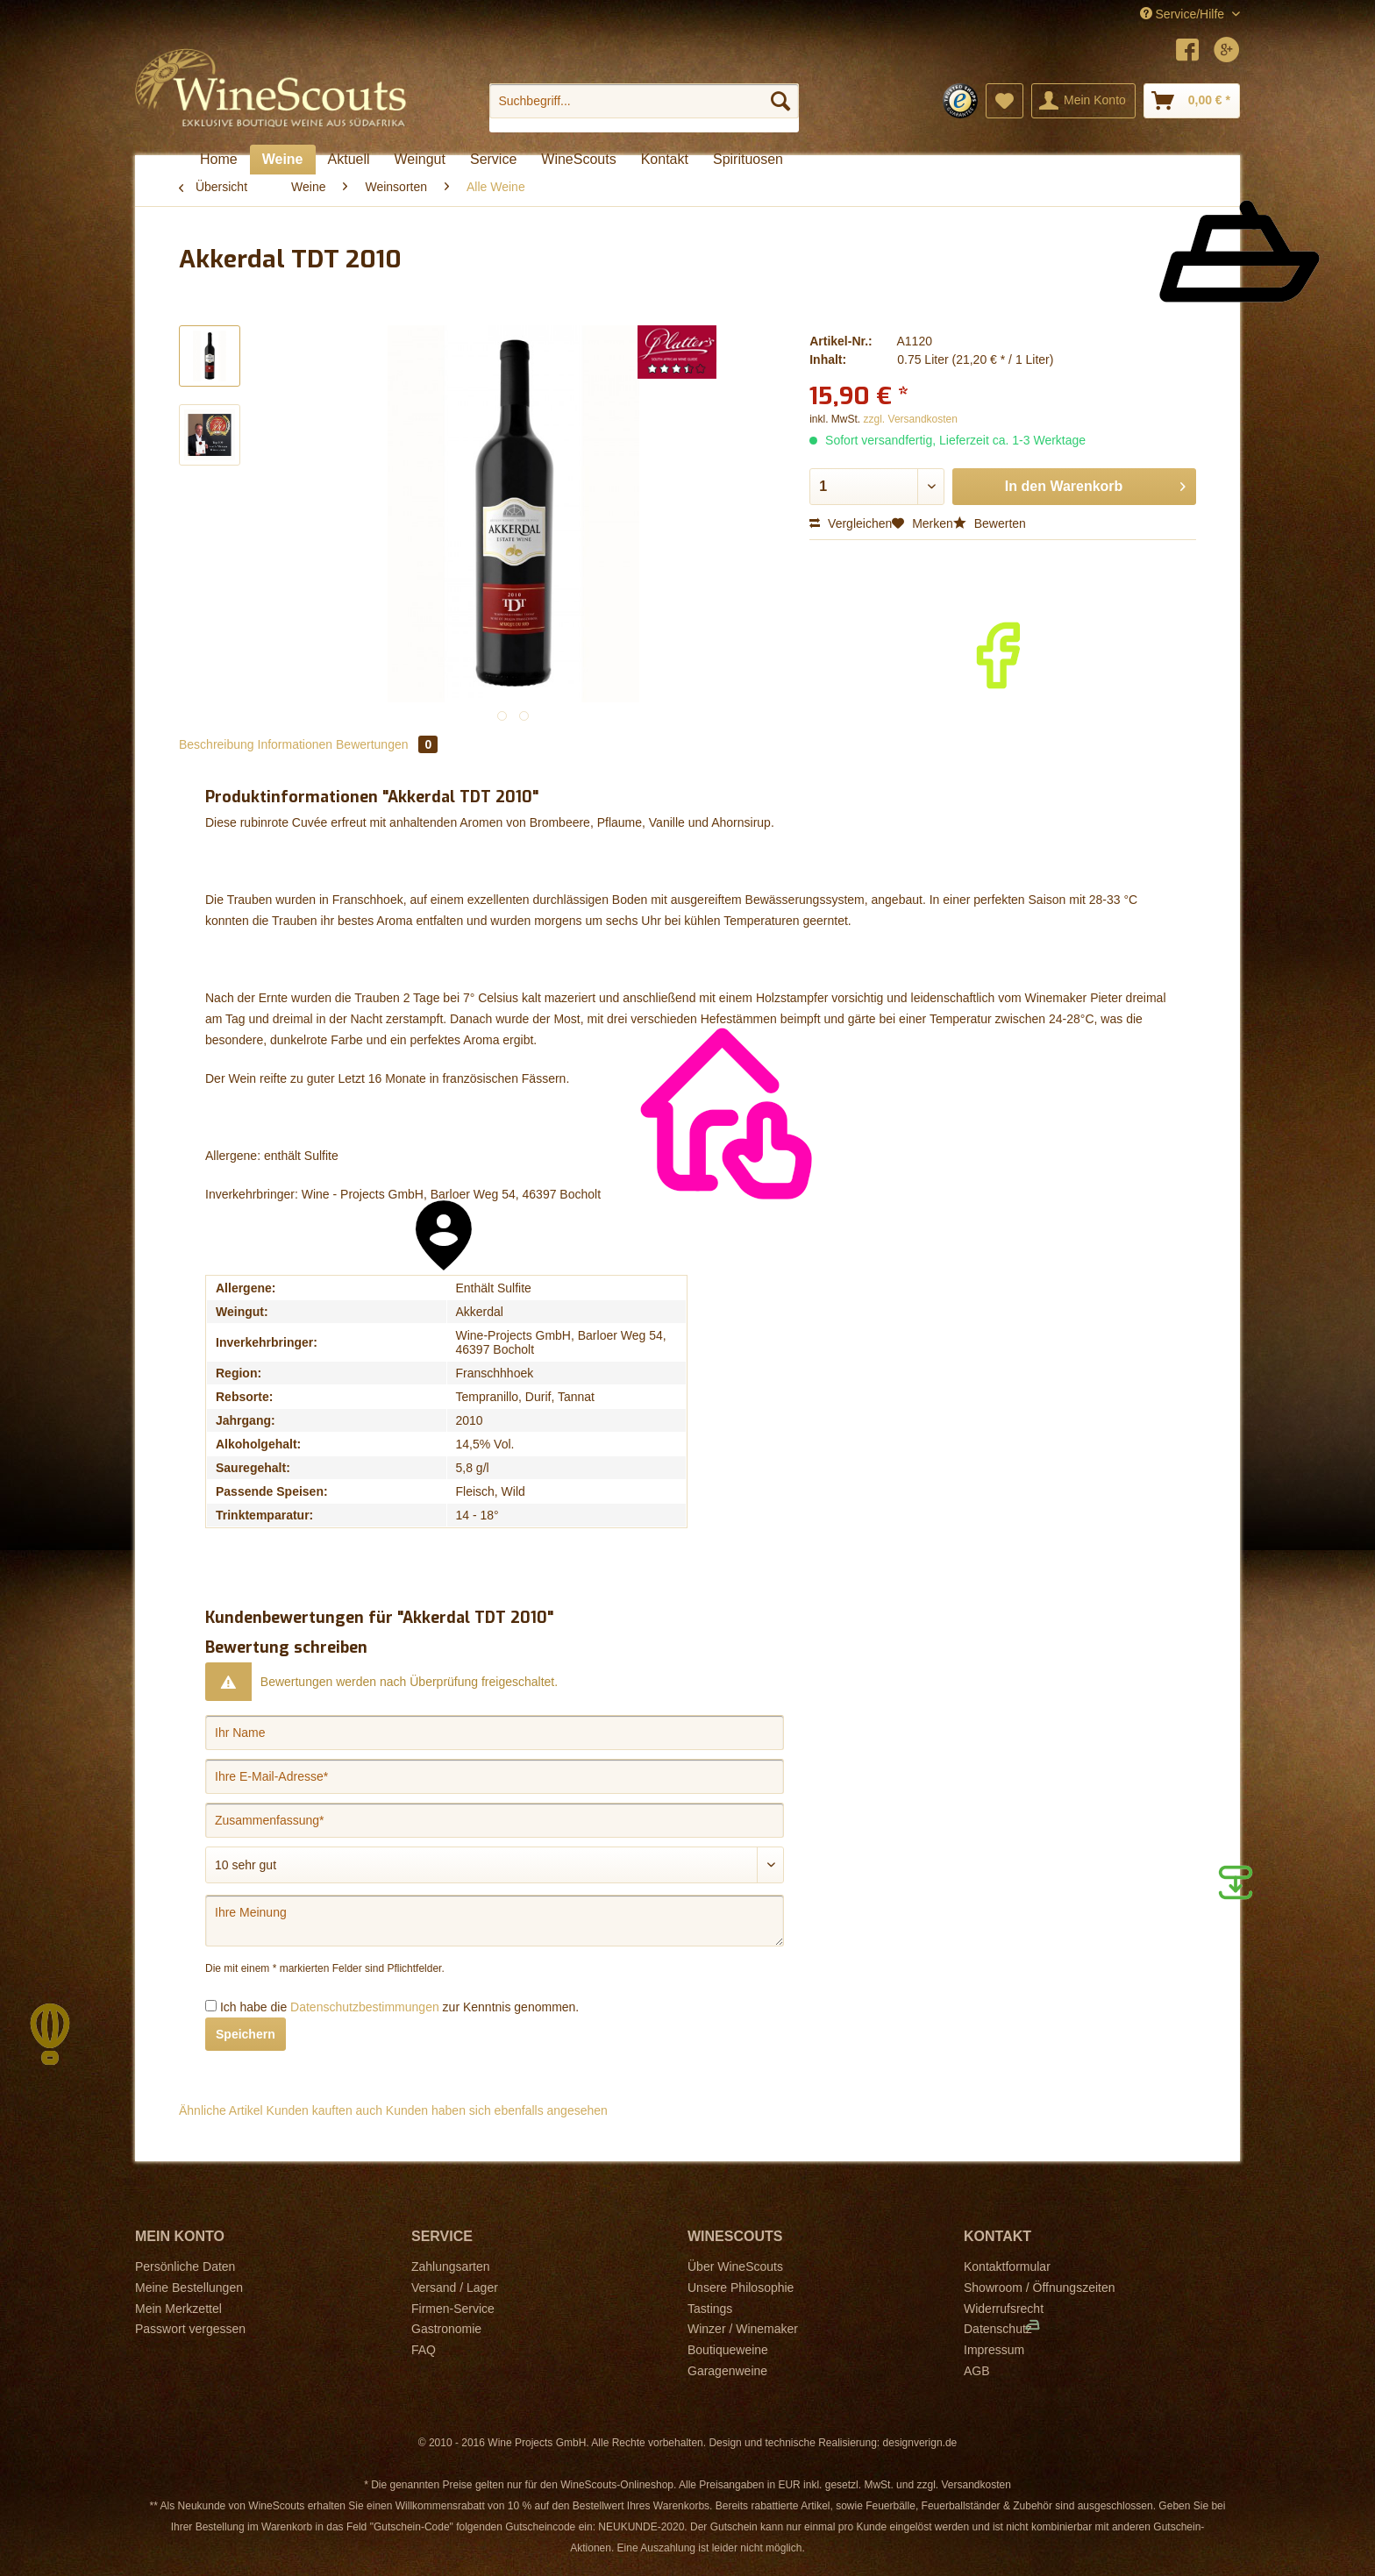  I want to click on connect with Facebook, so click(996, 655).